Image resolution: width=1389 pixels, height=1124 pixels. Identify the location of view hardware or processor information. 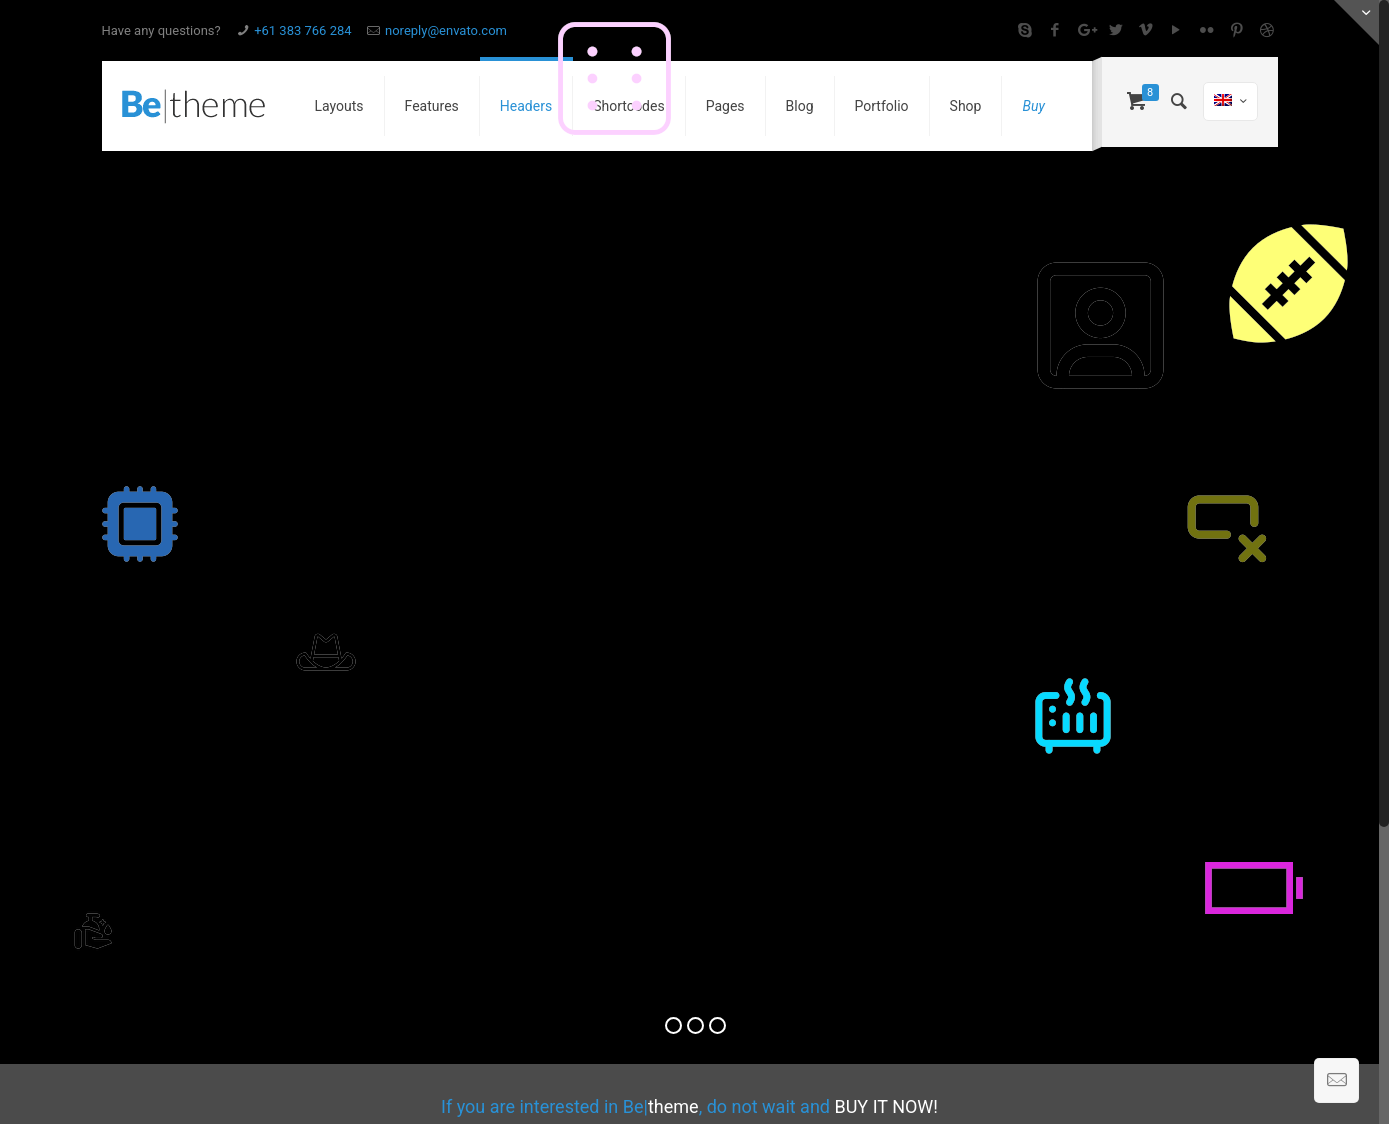
(140, 524).